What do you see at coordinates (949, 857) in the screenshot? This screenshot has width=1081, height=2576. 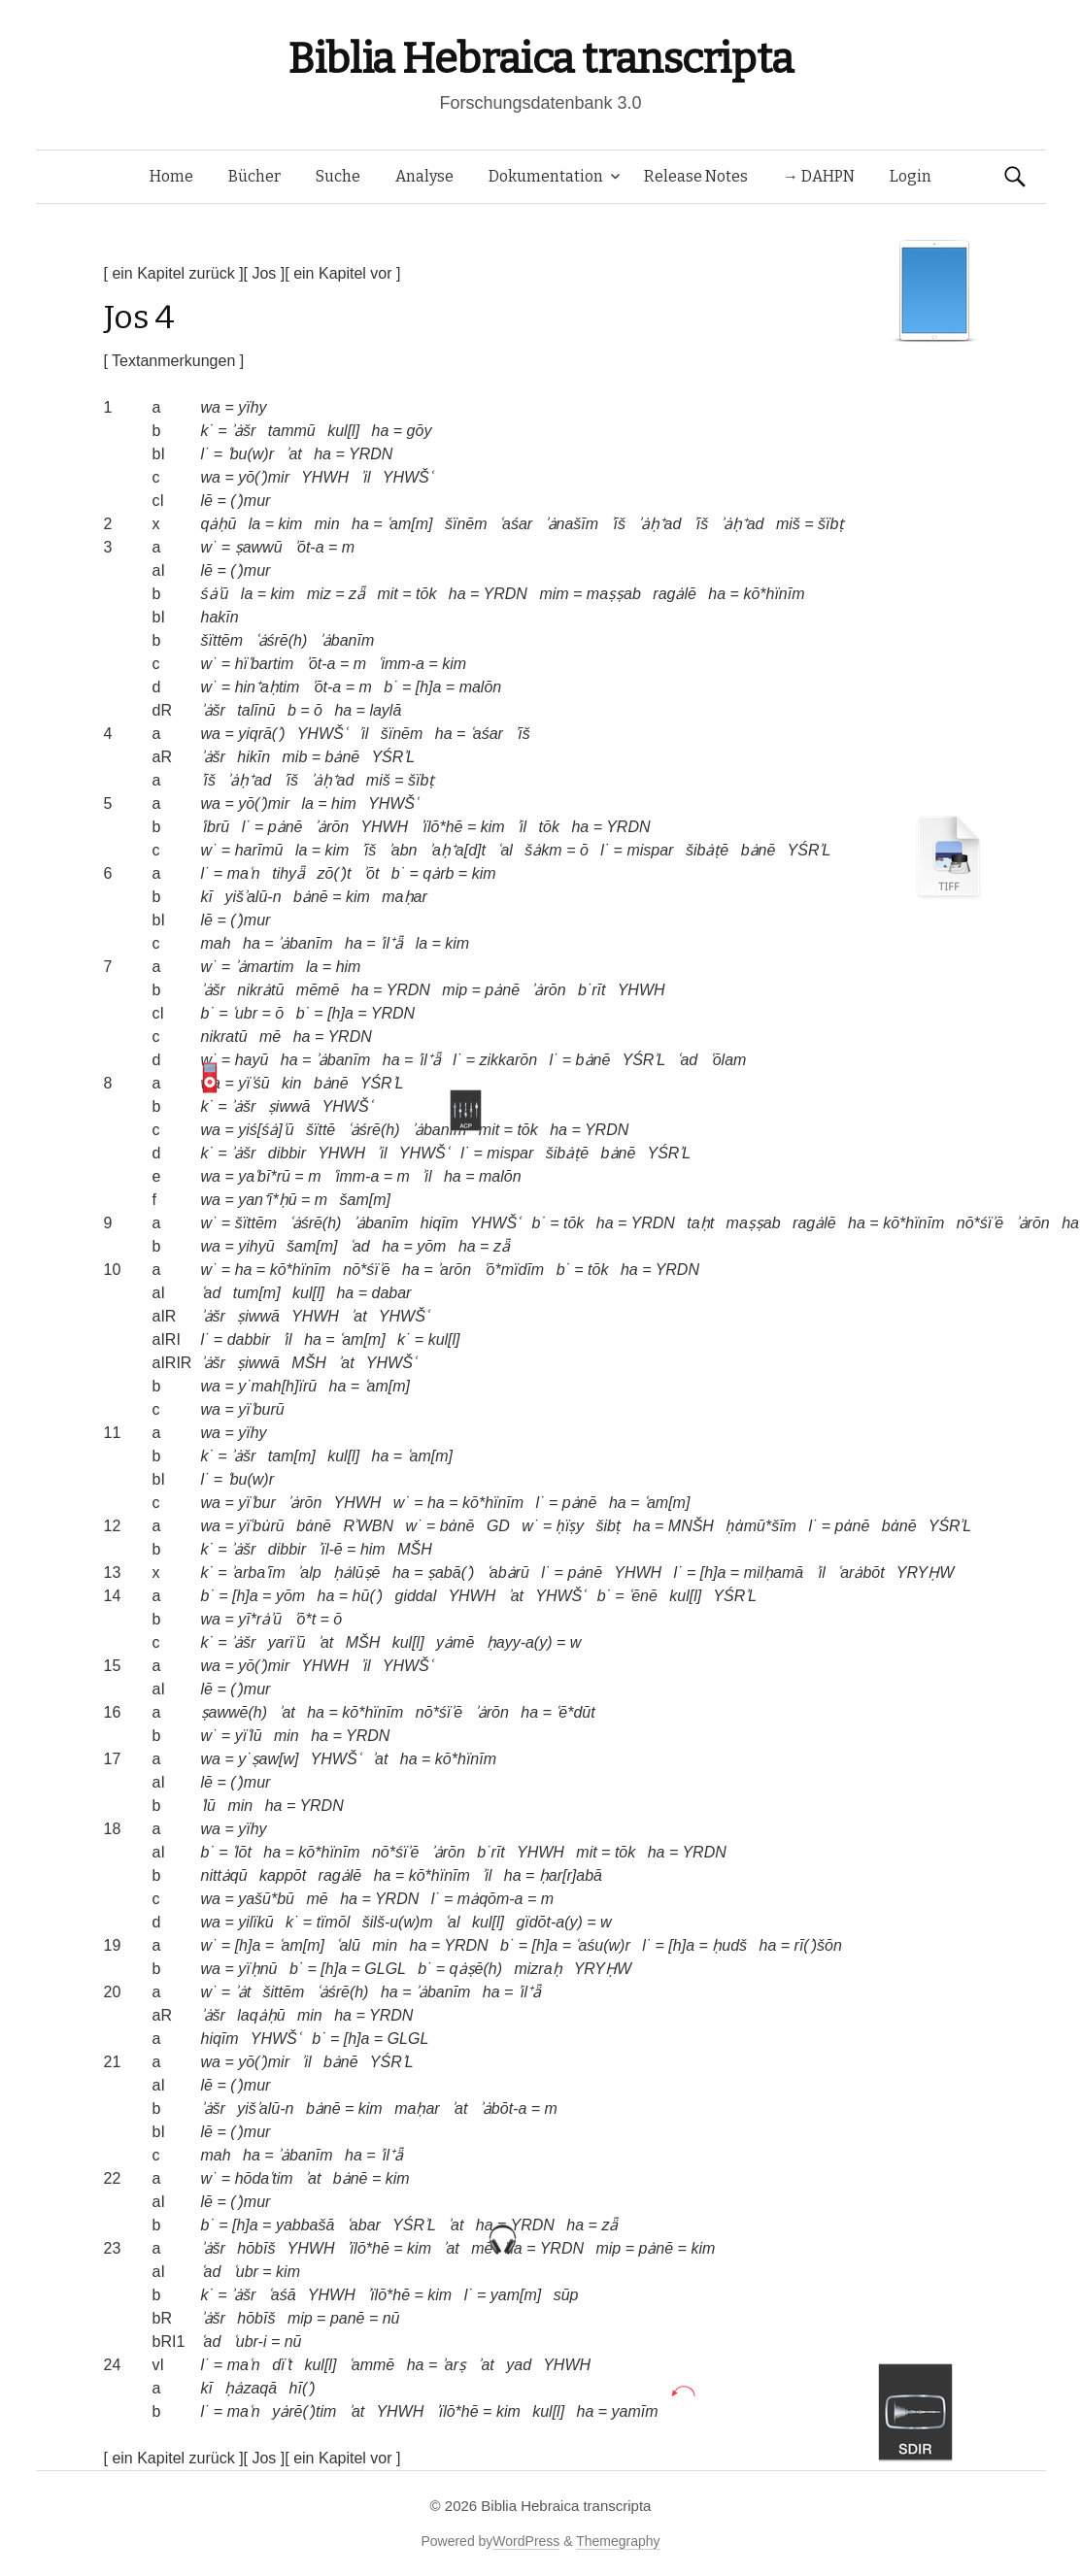 I see `a tiff image file` at bounding box center [949, 857].